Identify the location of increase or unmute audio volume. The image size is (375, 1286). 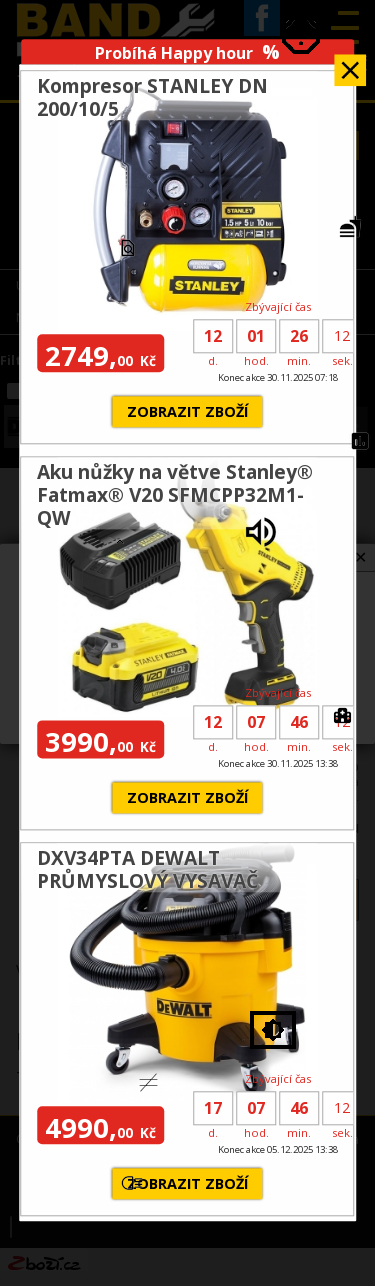
(261, 532).